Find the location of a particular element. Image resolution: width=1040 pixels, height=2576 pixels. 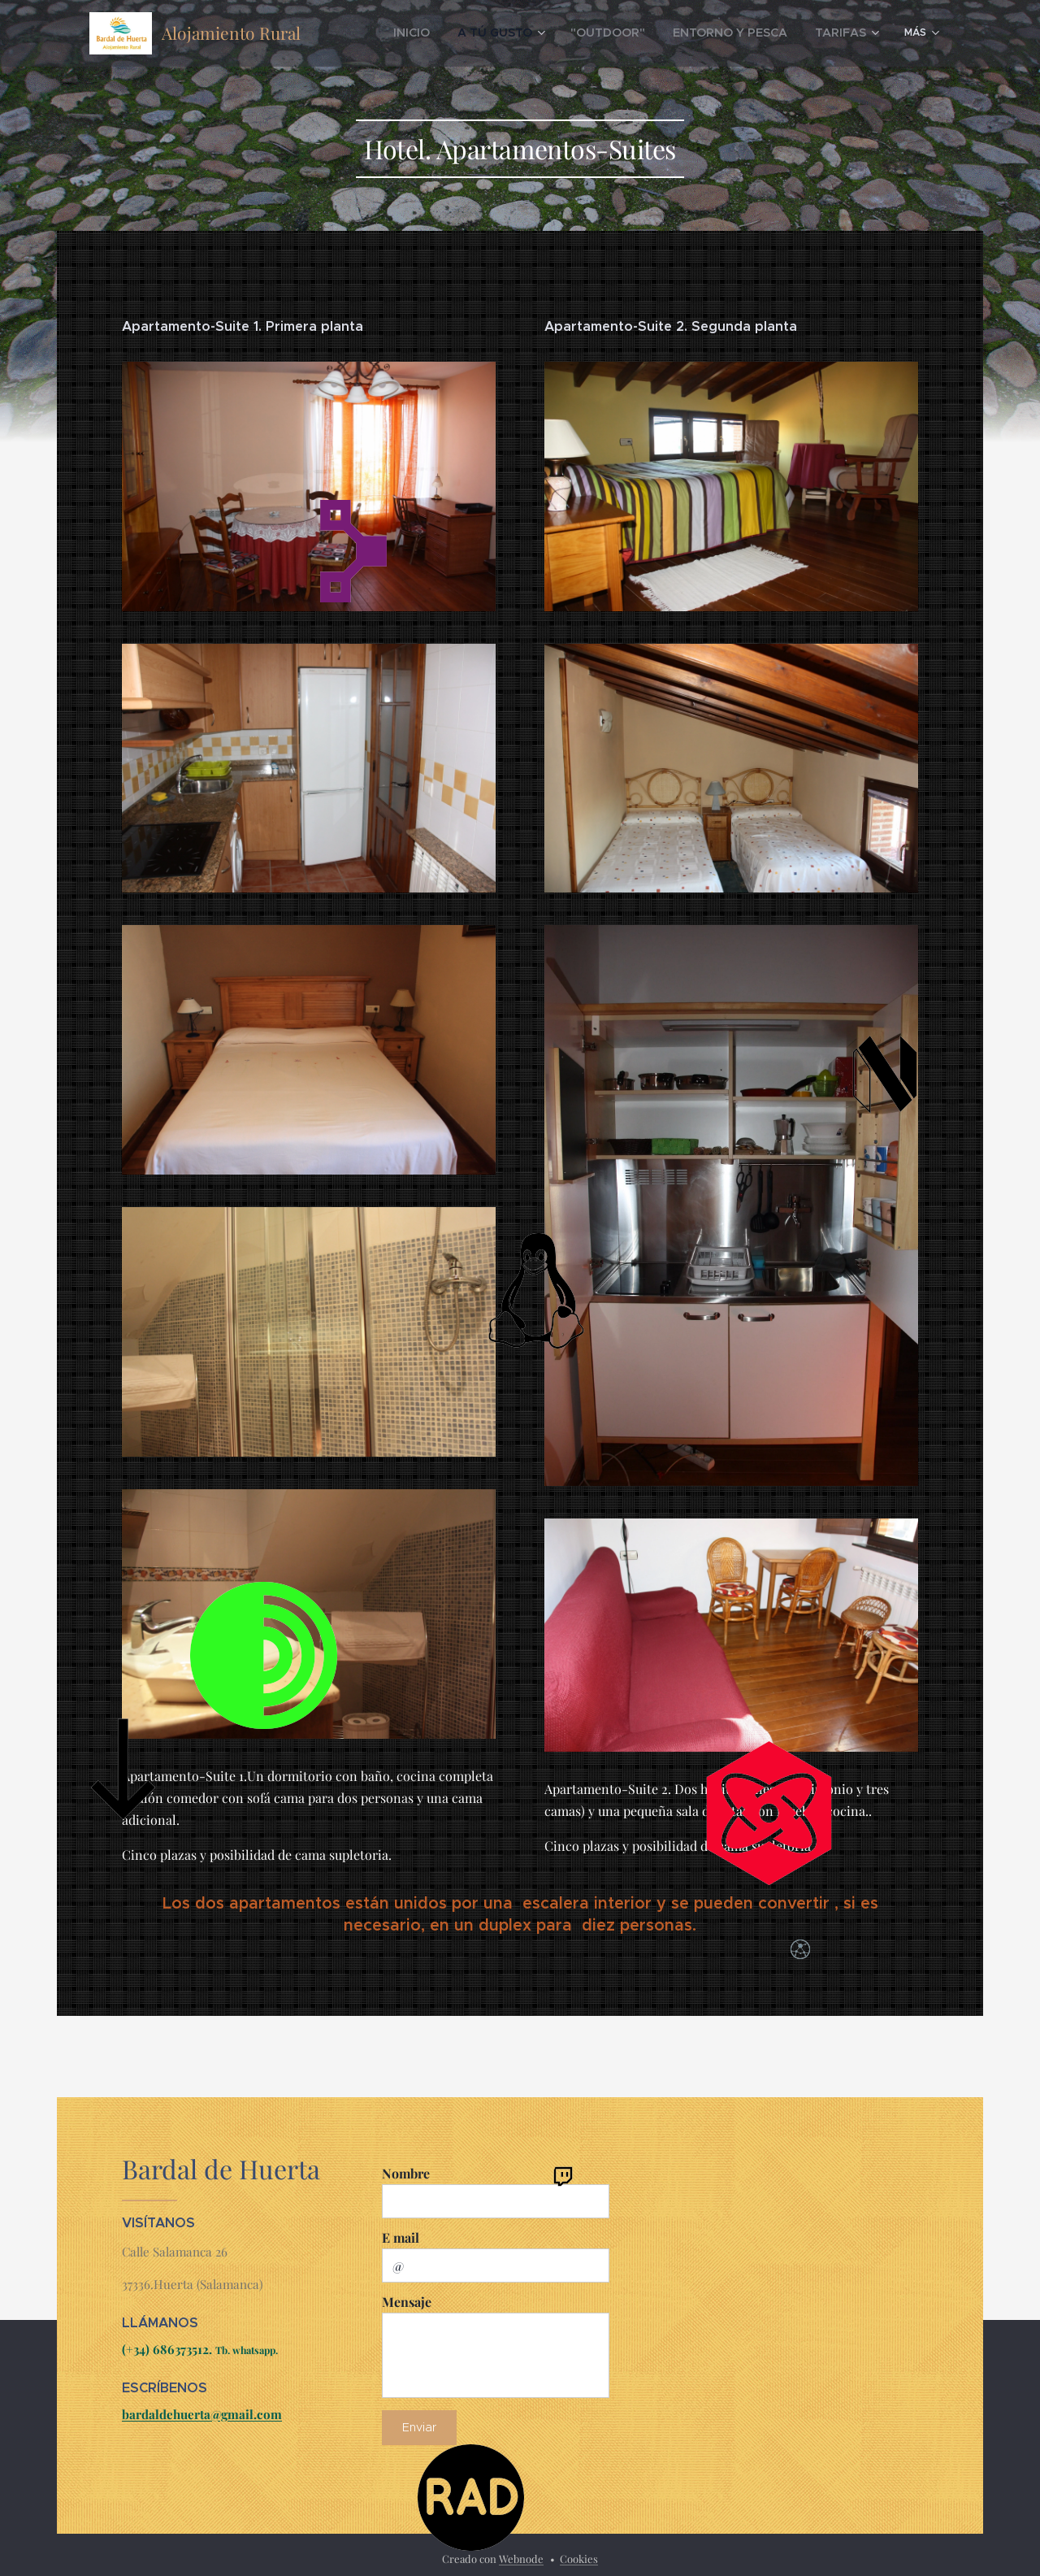

open neovim text editor is located at coordinates (885, 1075).